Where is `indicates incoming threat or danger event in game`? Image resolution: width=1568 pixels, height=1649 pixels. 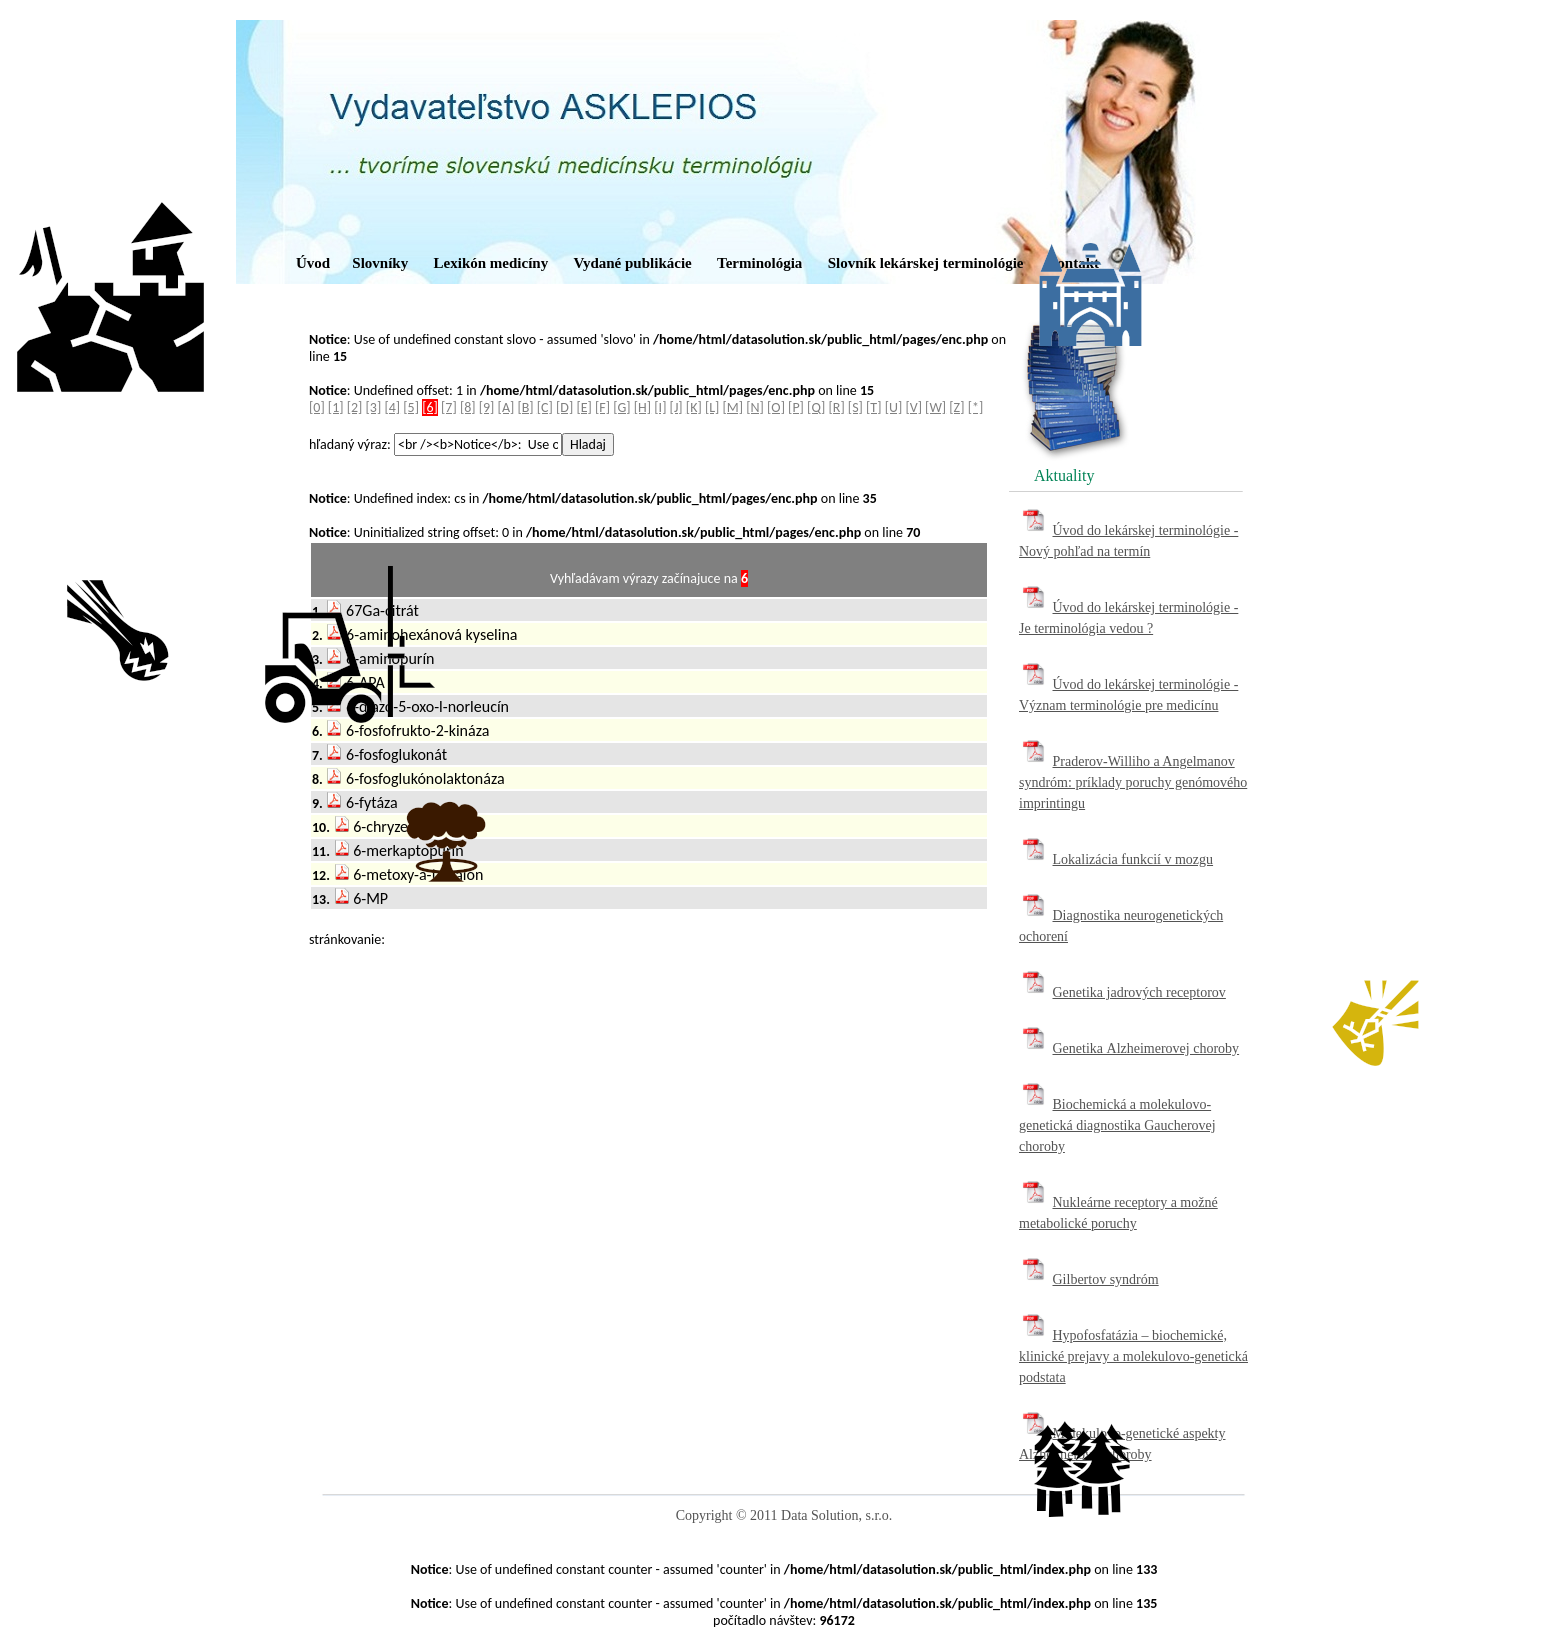
indicates incoming threat or danger event in game is located at coordinates (118, 631).